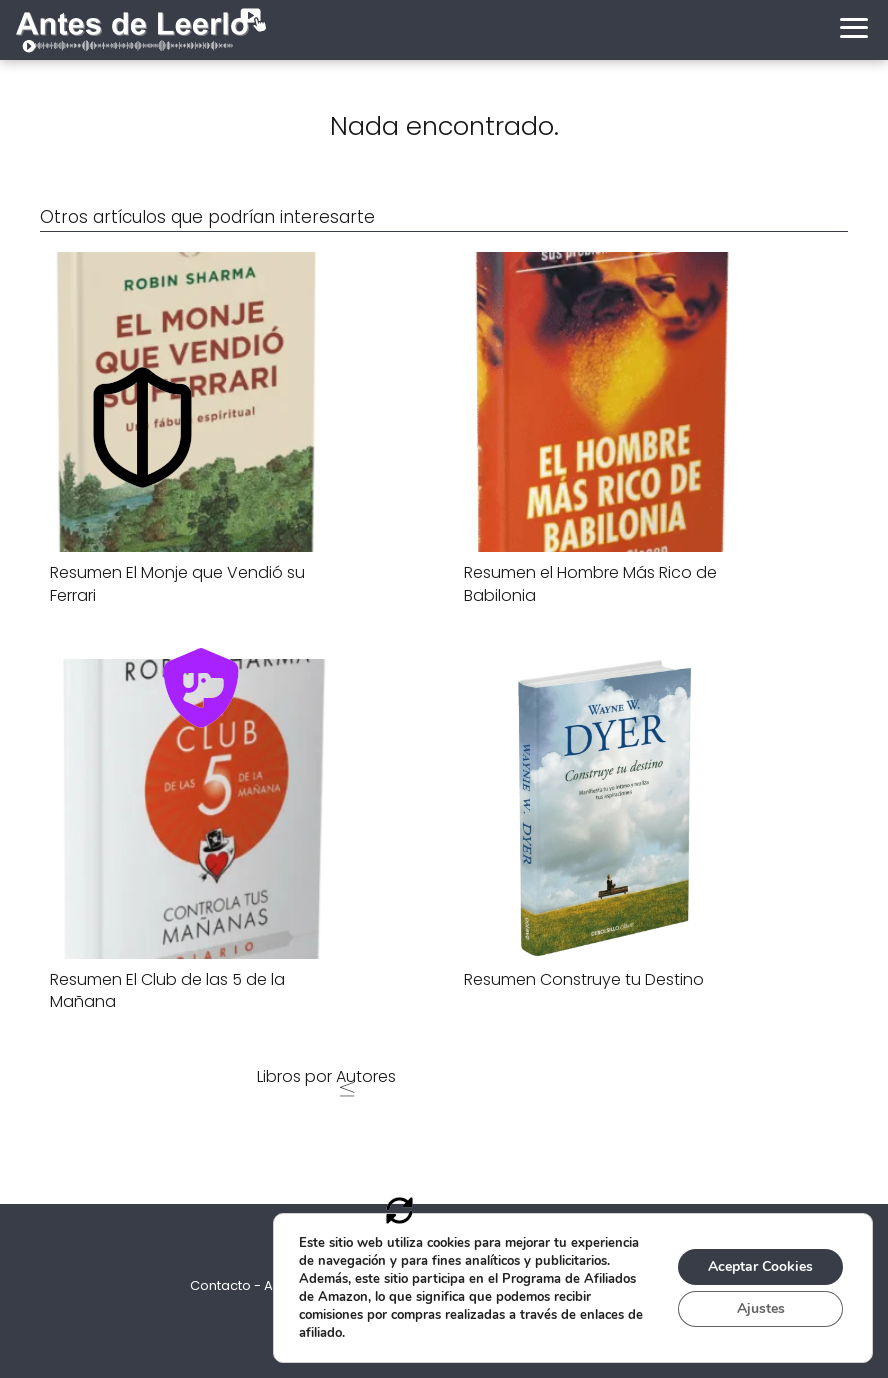  What do you see at coordinates (201, 688) in the screenshot?
I see `access pet protection or insurance services` at bounding box center [201, 688].